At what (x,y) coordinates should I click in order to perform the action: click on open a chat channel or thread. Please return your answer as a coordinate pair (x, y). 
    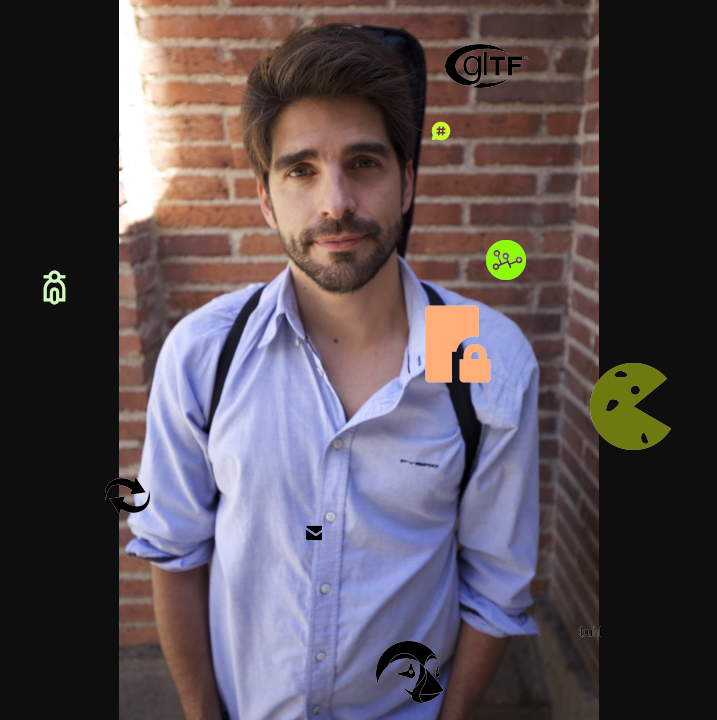
    Looking at the image, I should click on (441, 131).